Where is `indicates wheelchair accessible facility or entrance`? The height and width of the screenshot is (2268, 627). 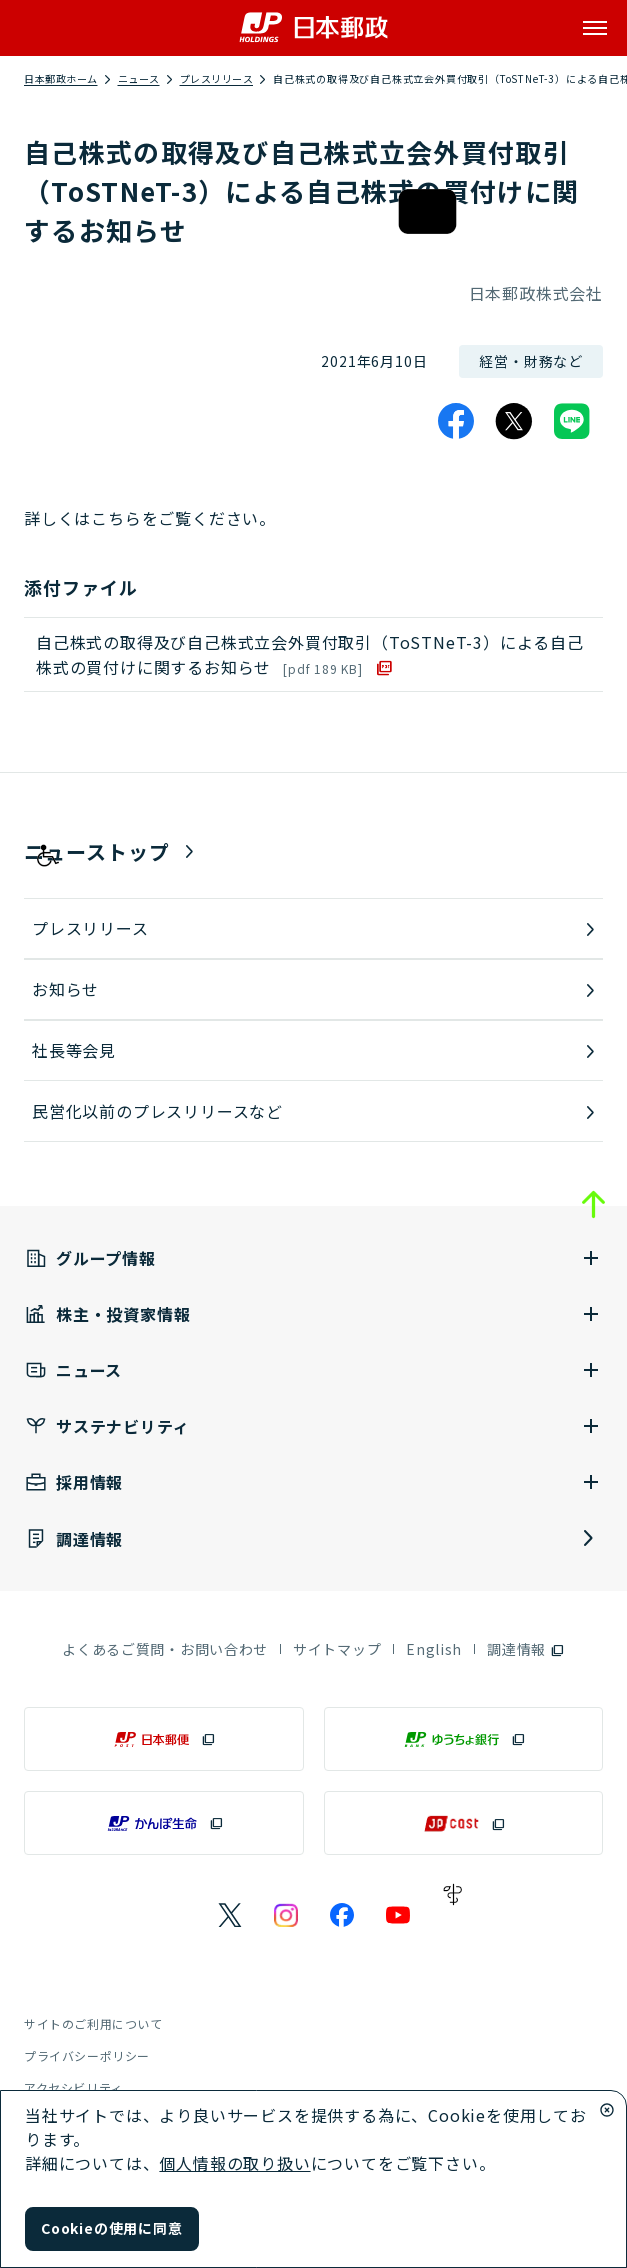 indicates wheelchair accessible facility or entrance is located at coordinates (46, 856).